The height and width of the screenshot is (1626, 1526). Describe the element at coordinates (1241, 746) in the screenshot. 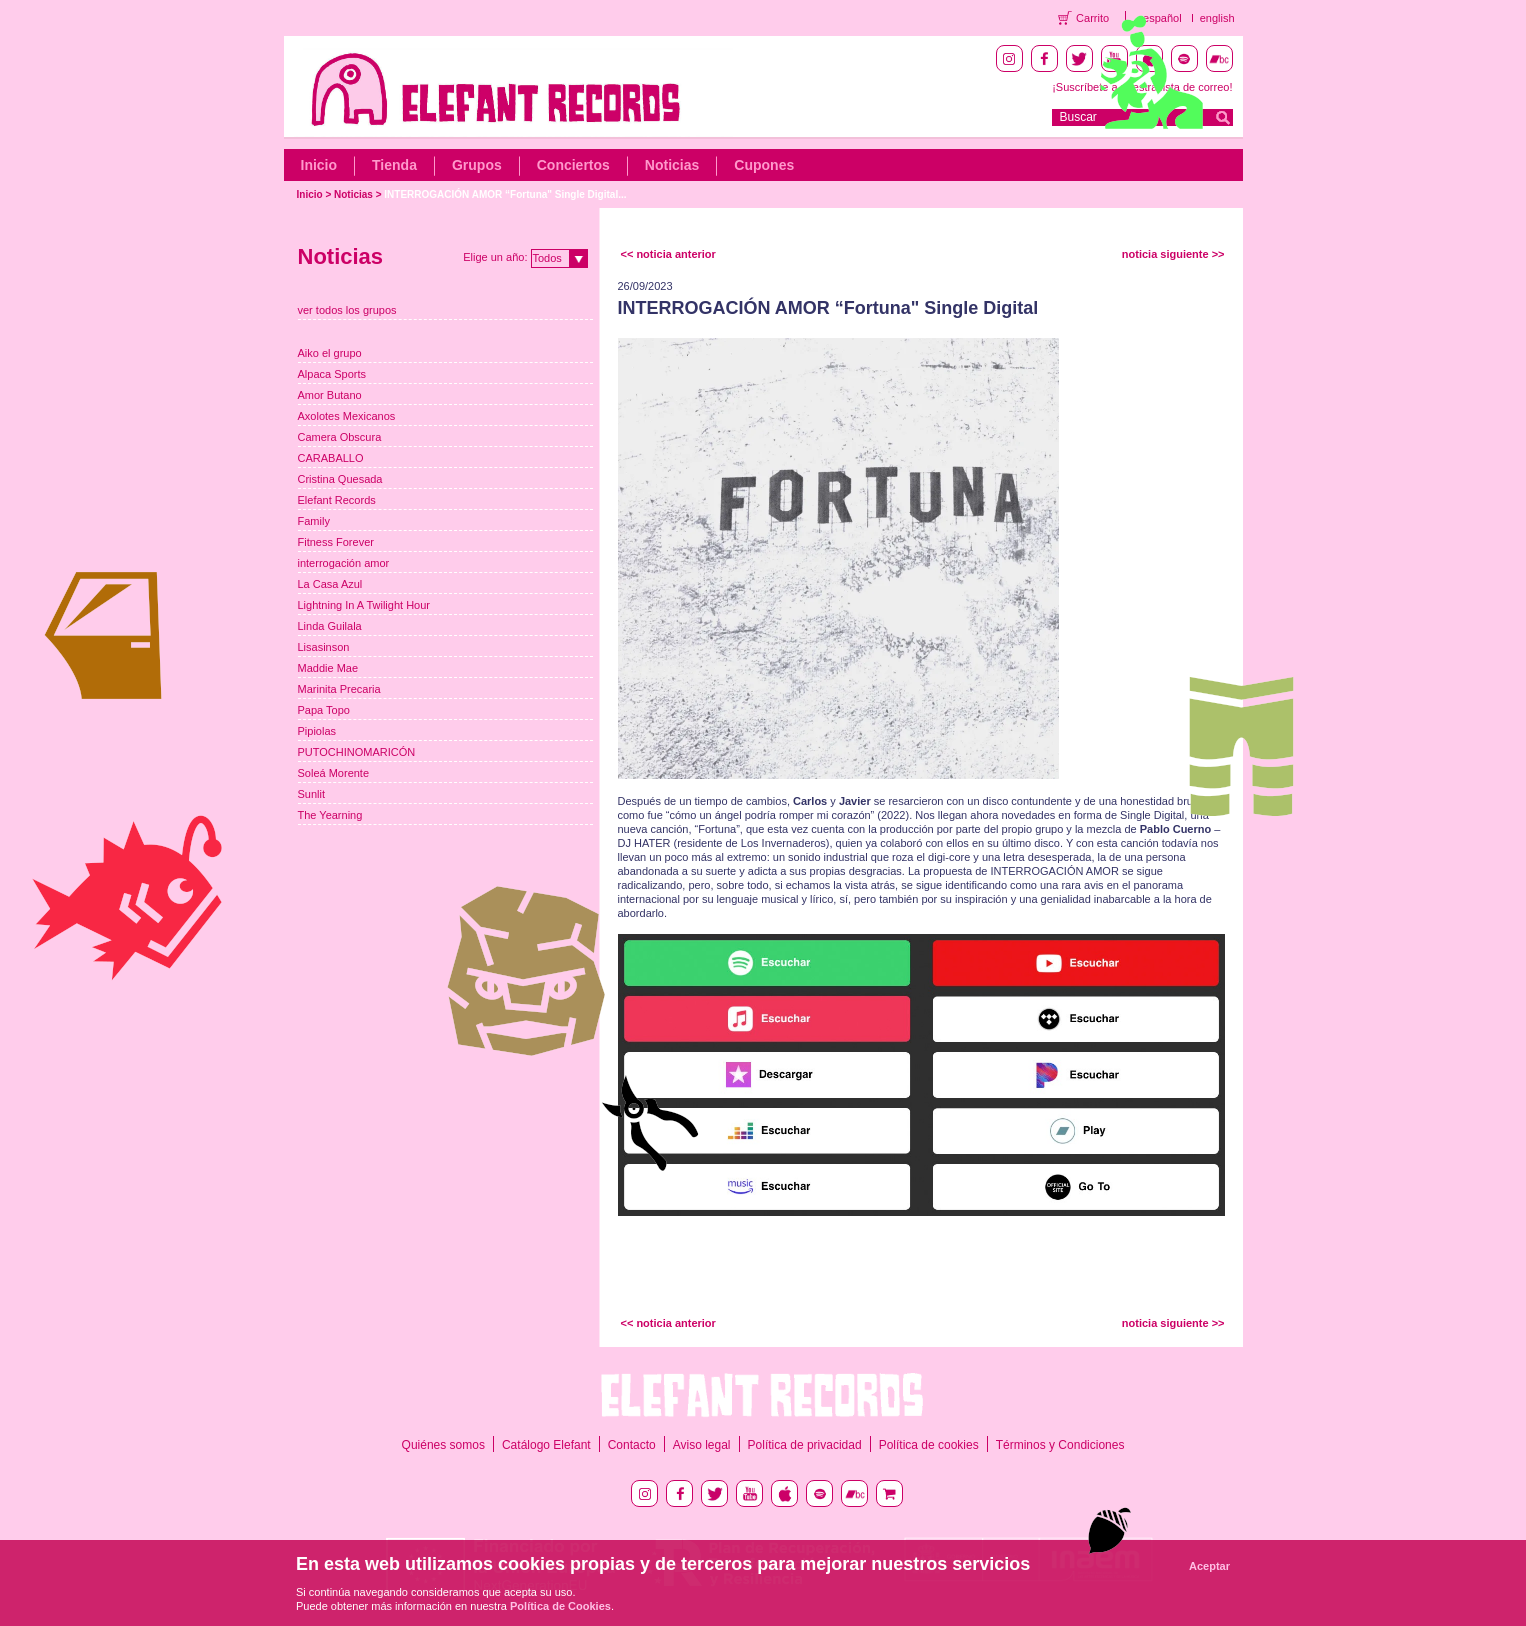

I see `equip armored leg gear` at that location.